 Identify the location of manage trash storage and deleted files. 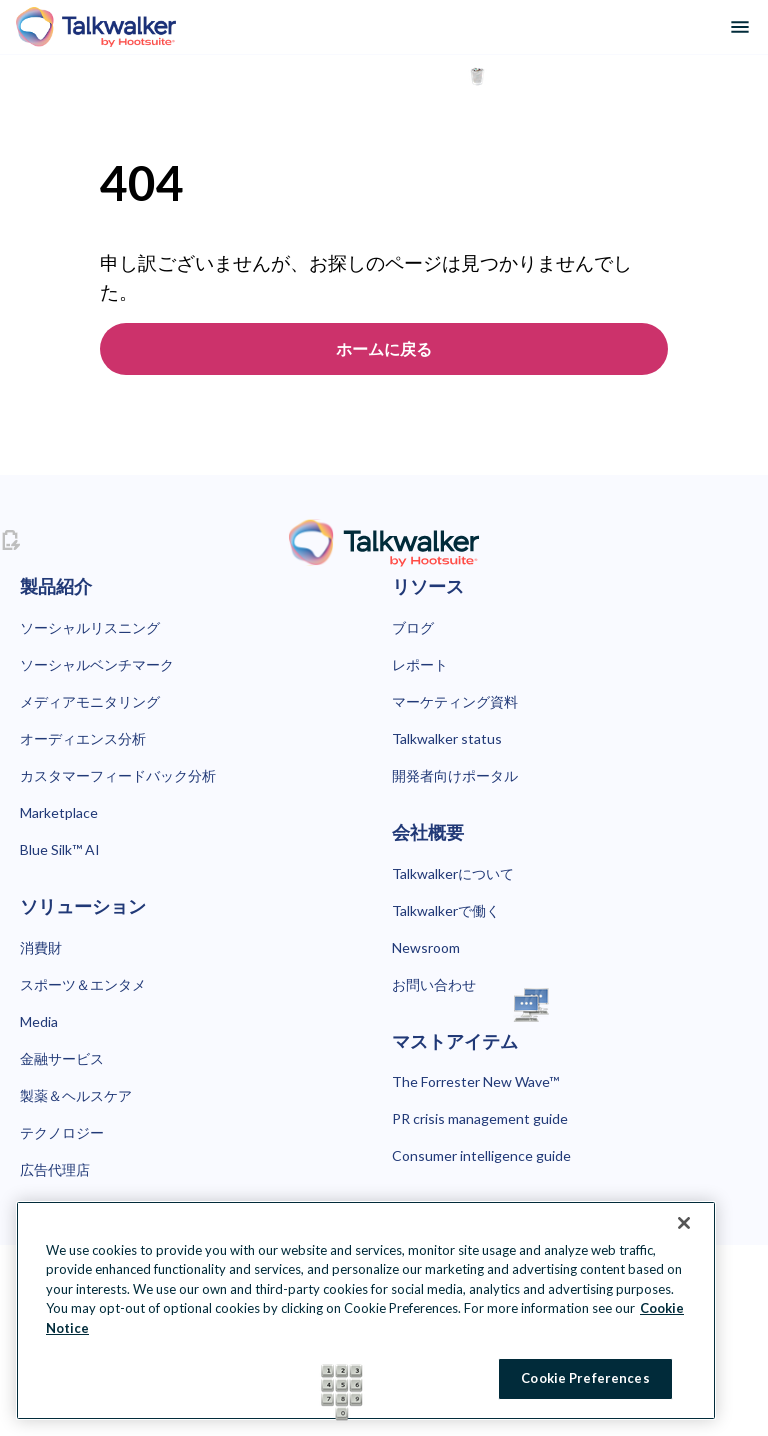
(477, 76).